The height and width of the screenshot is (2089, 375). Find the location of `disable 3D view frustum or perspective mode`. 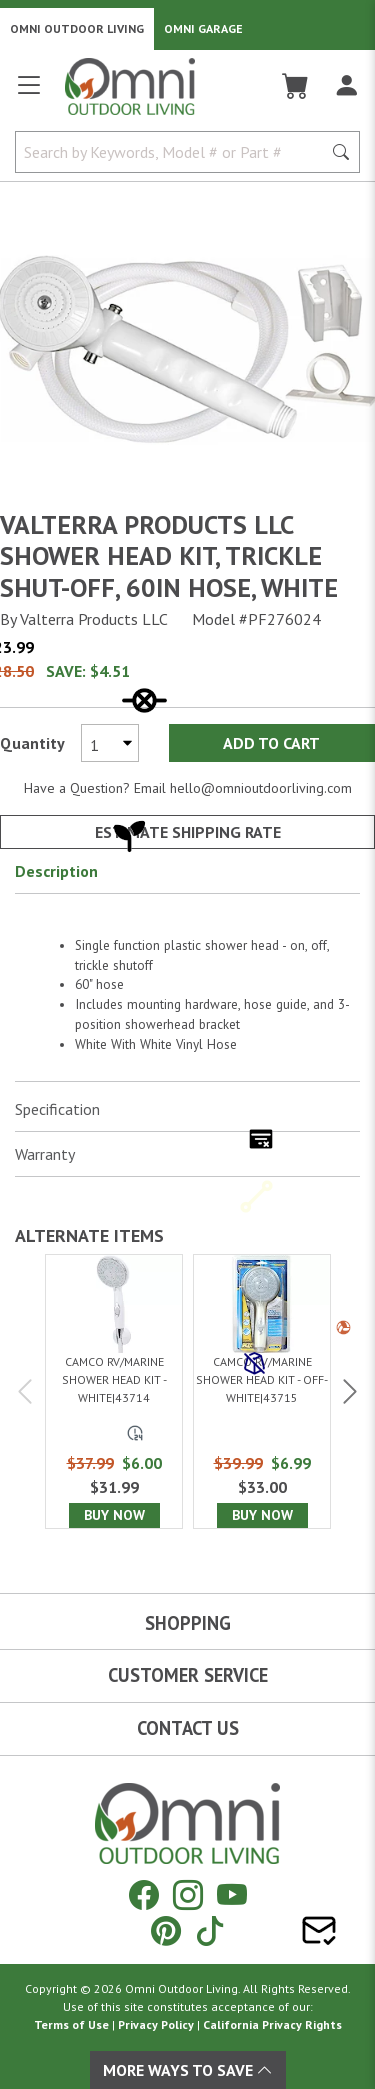

disable 3D view frustum or perspective mode is located at coordinates (254, 1363).